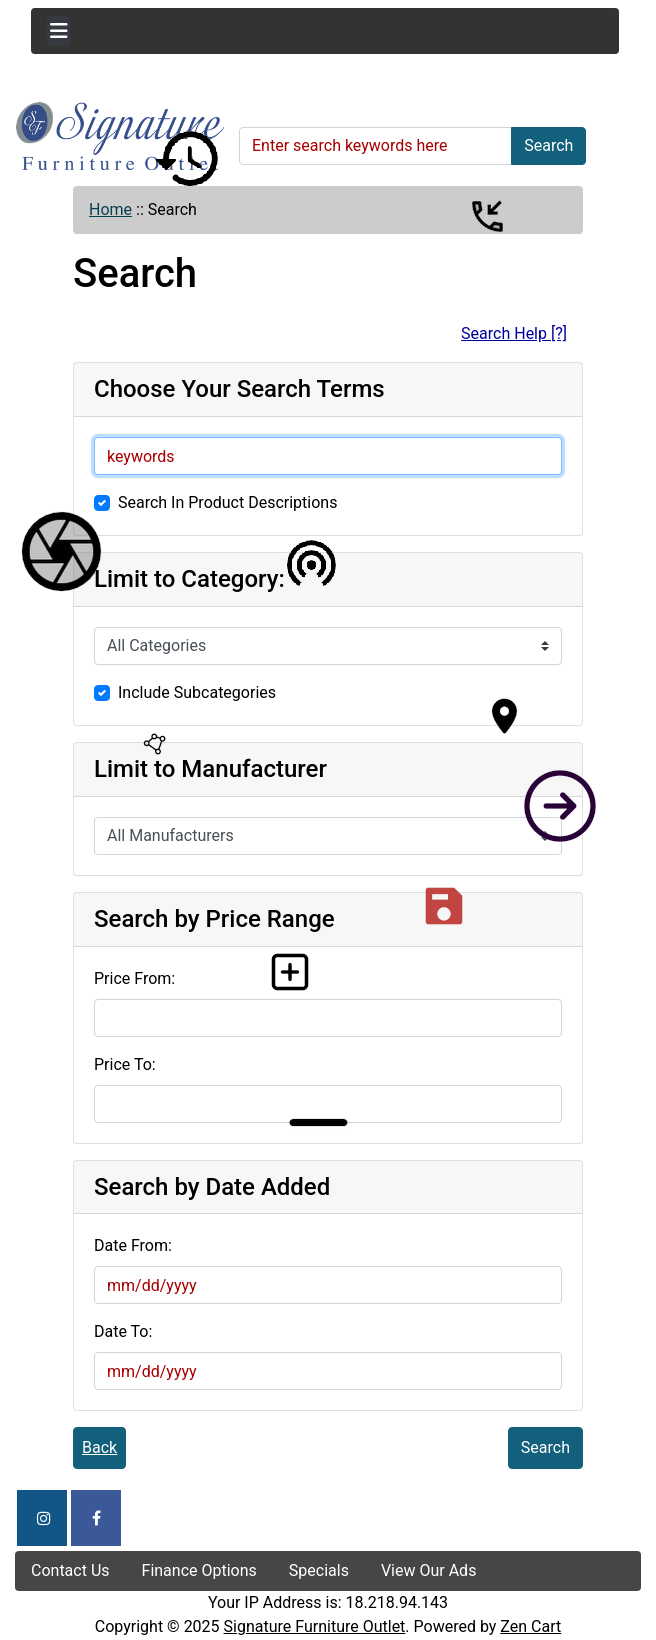  What do you see at coordinates (487, 216) in the screenshot?
I see `indicates an incoming call or callback request` at bounding box center [487, 216].